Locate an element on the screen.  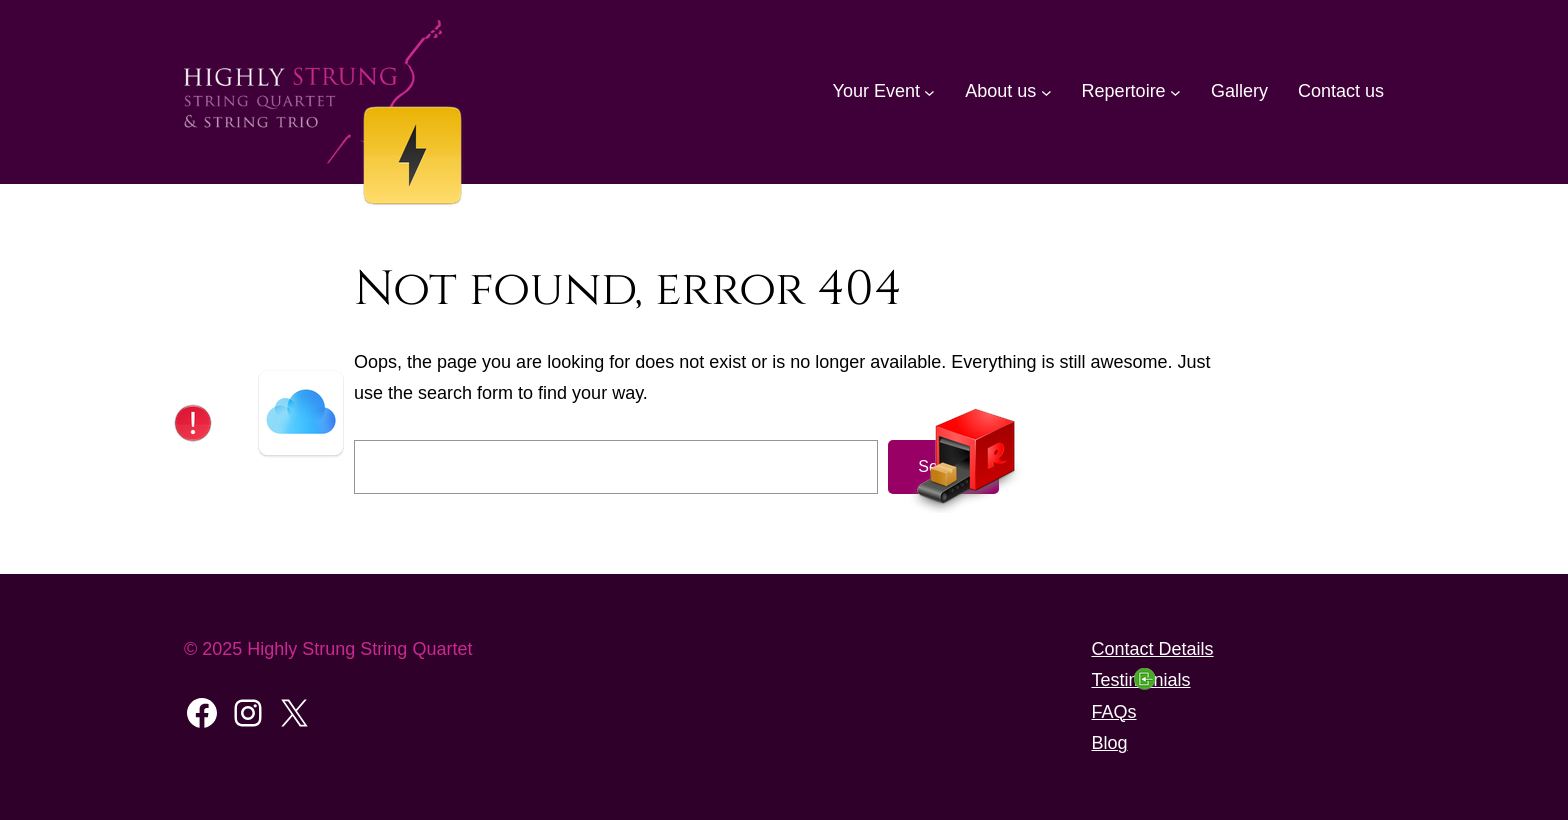
open iCloud Drive to access cloud-stored files is located at coordinates (301, 413).